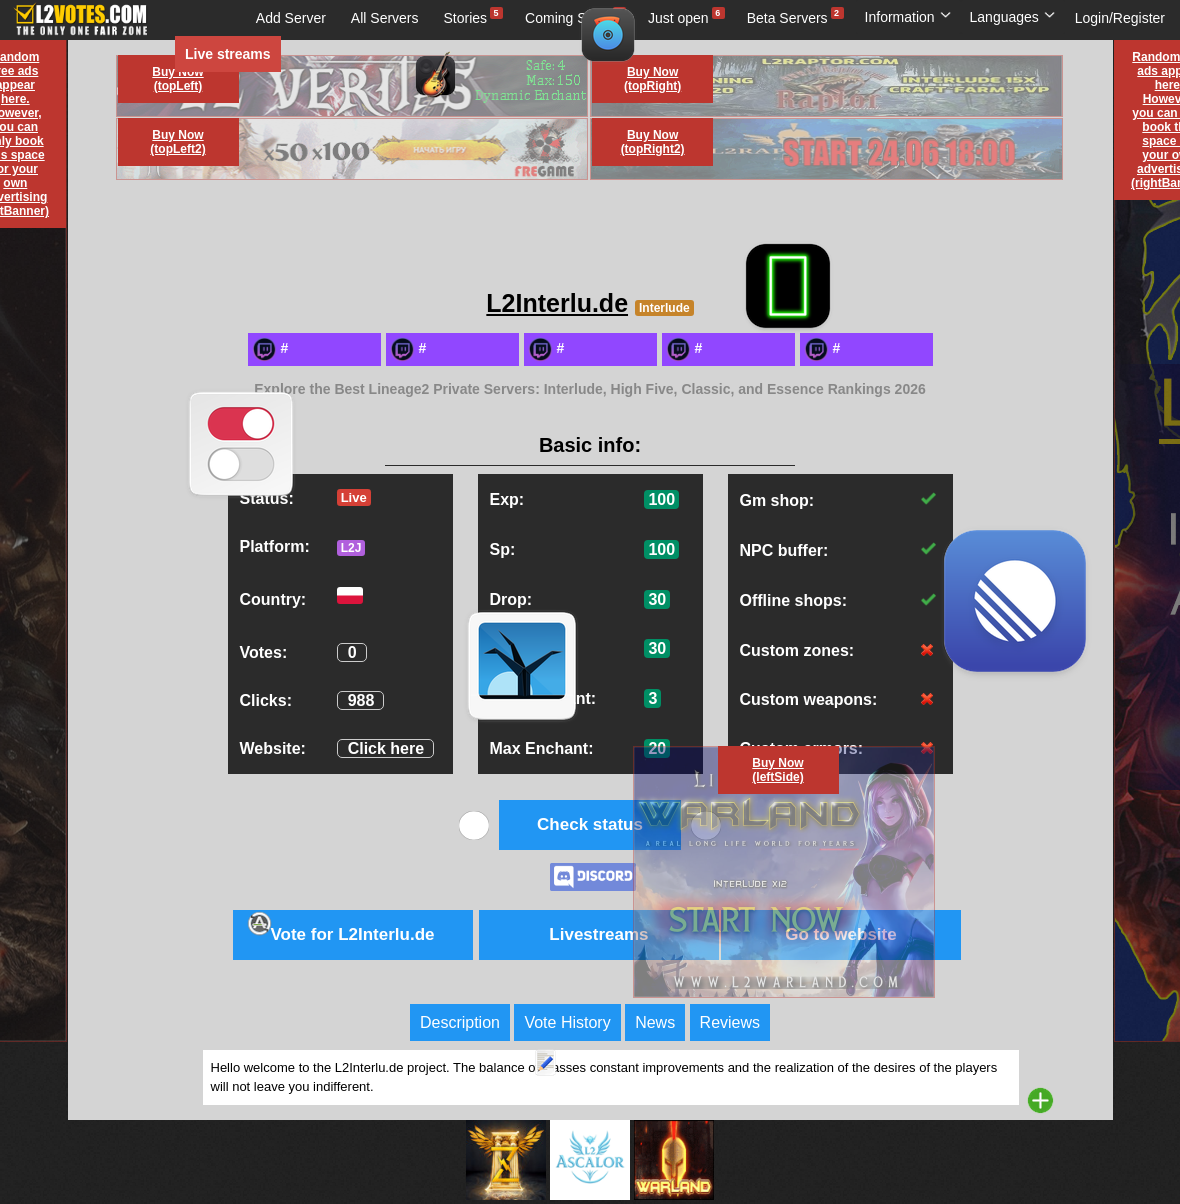 The image size is (1180, 1204). What do you see at coordinates (522, 666) in the screenshot?
I see `open shotwell photo manager` at bounding box center [522, 666].